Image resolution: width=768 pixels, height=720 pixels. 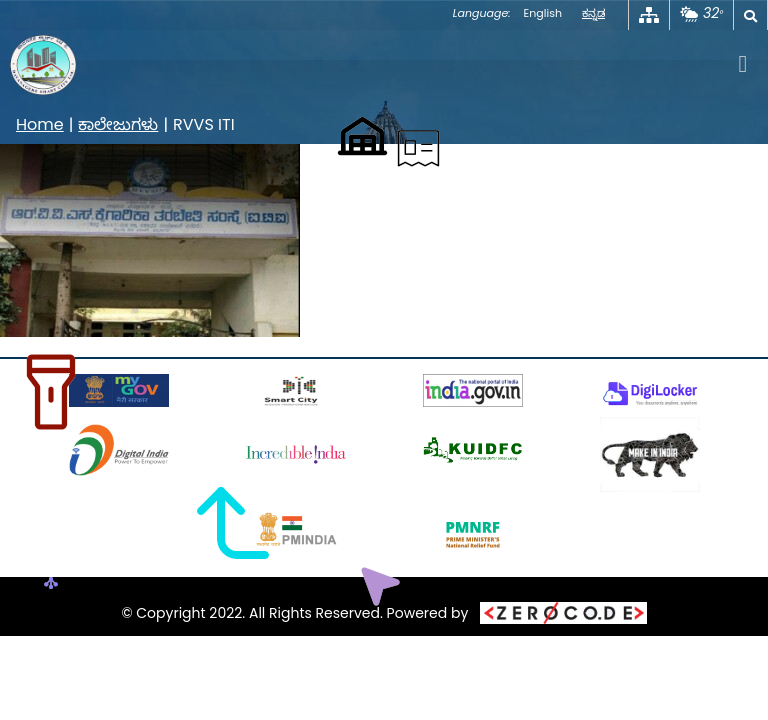 I want to click on access garage or parking settings, so click(x=362, y=138).